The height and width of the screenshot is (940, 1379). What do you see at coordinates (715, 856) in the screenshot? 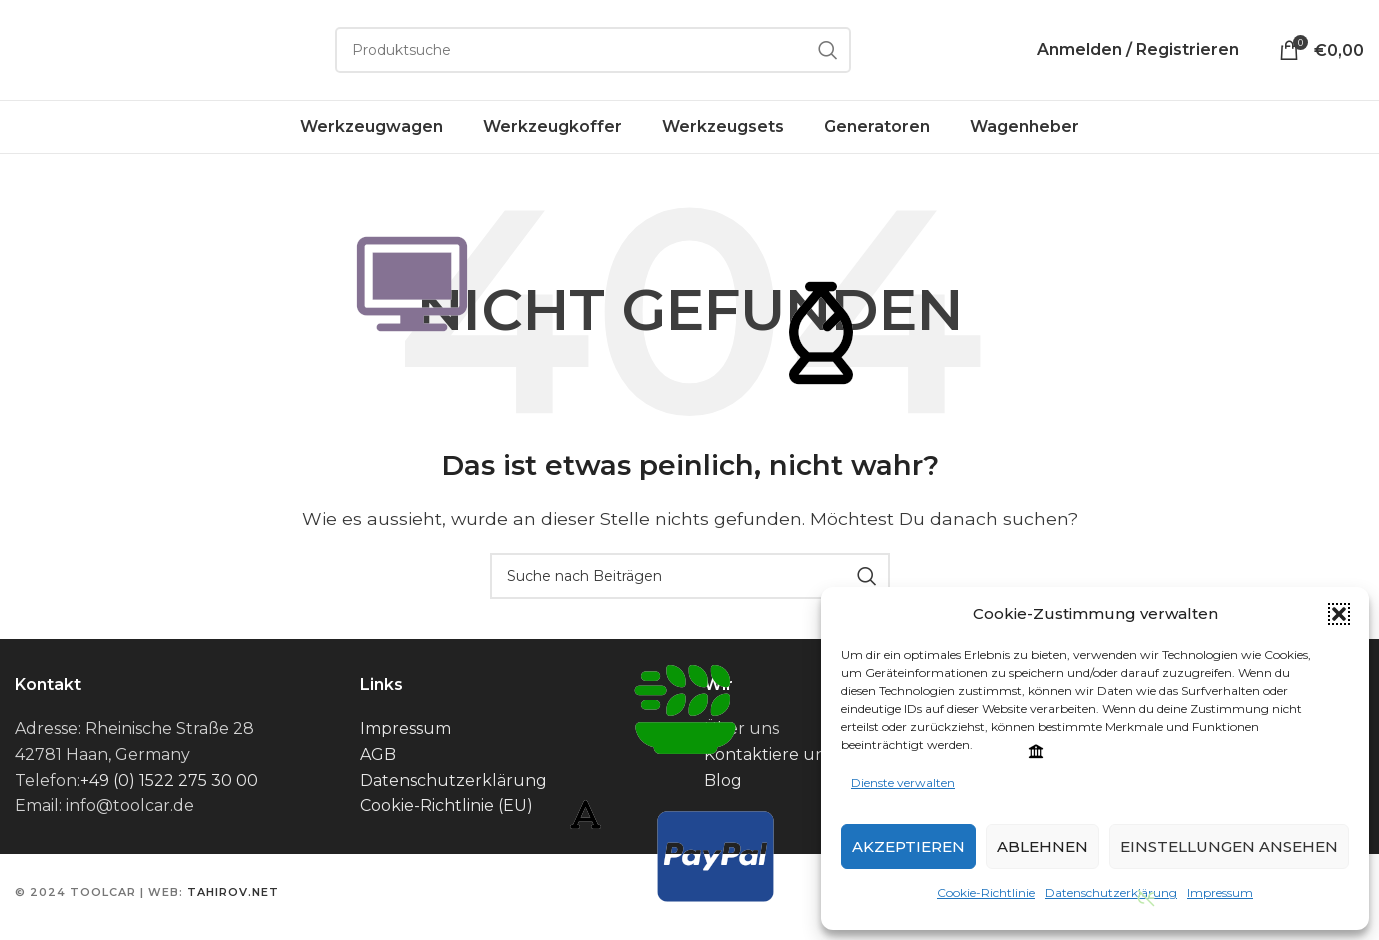
I see `pay with PayPal` at bounding box center [715, 856].